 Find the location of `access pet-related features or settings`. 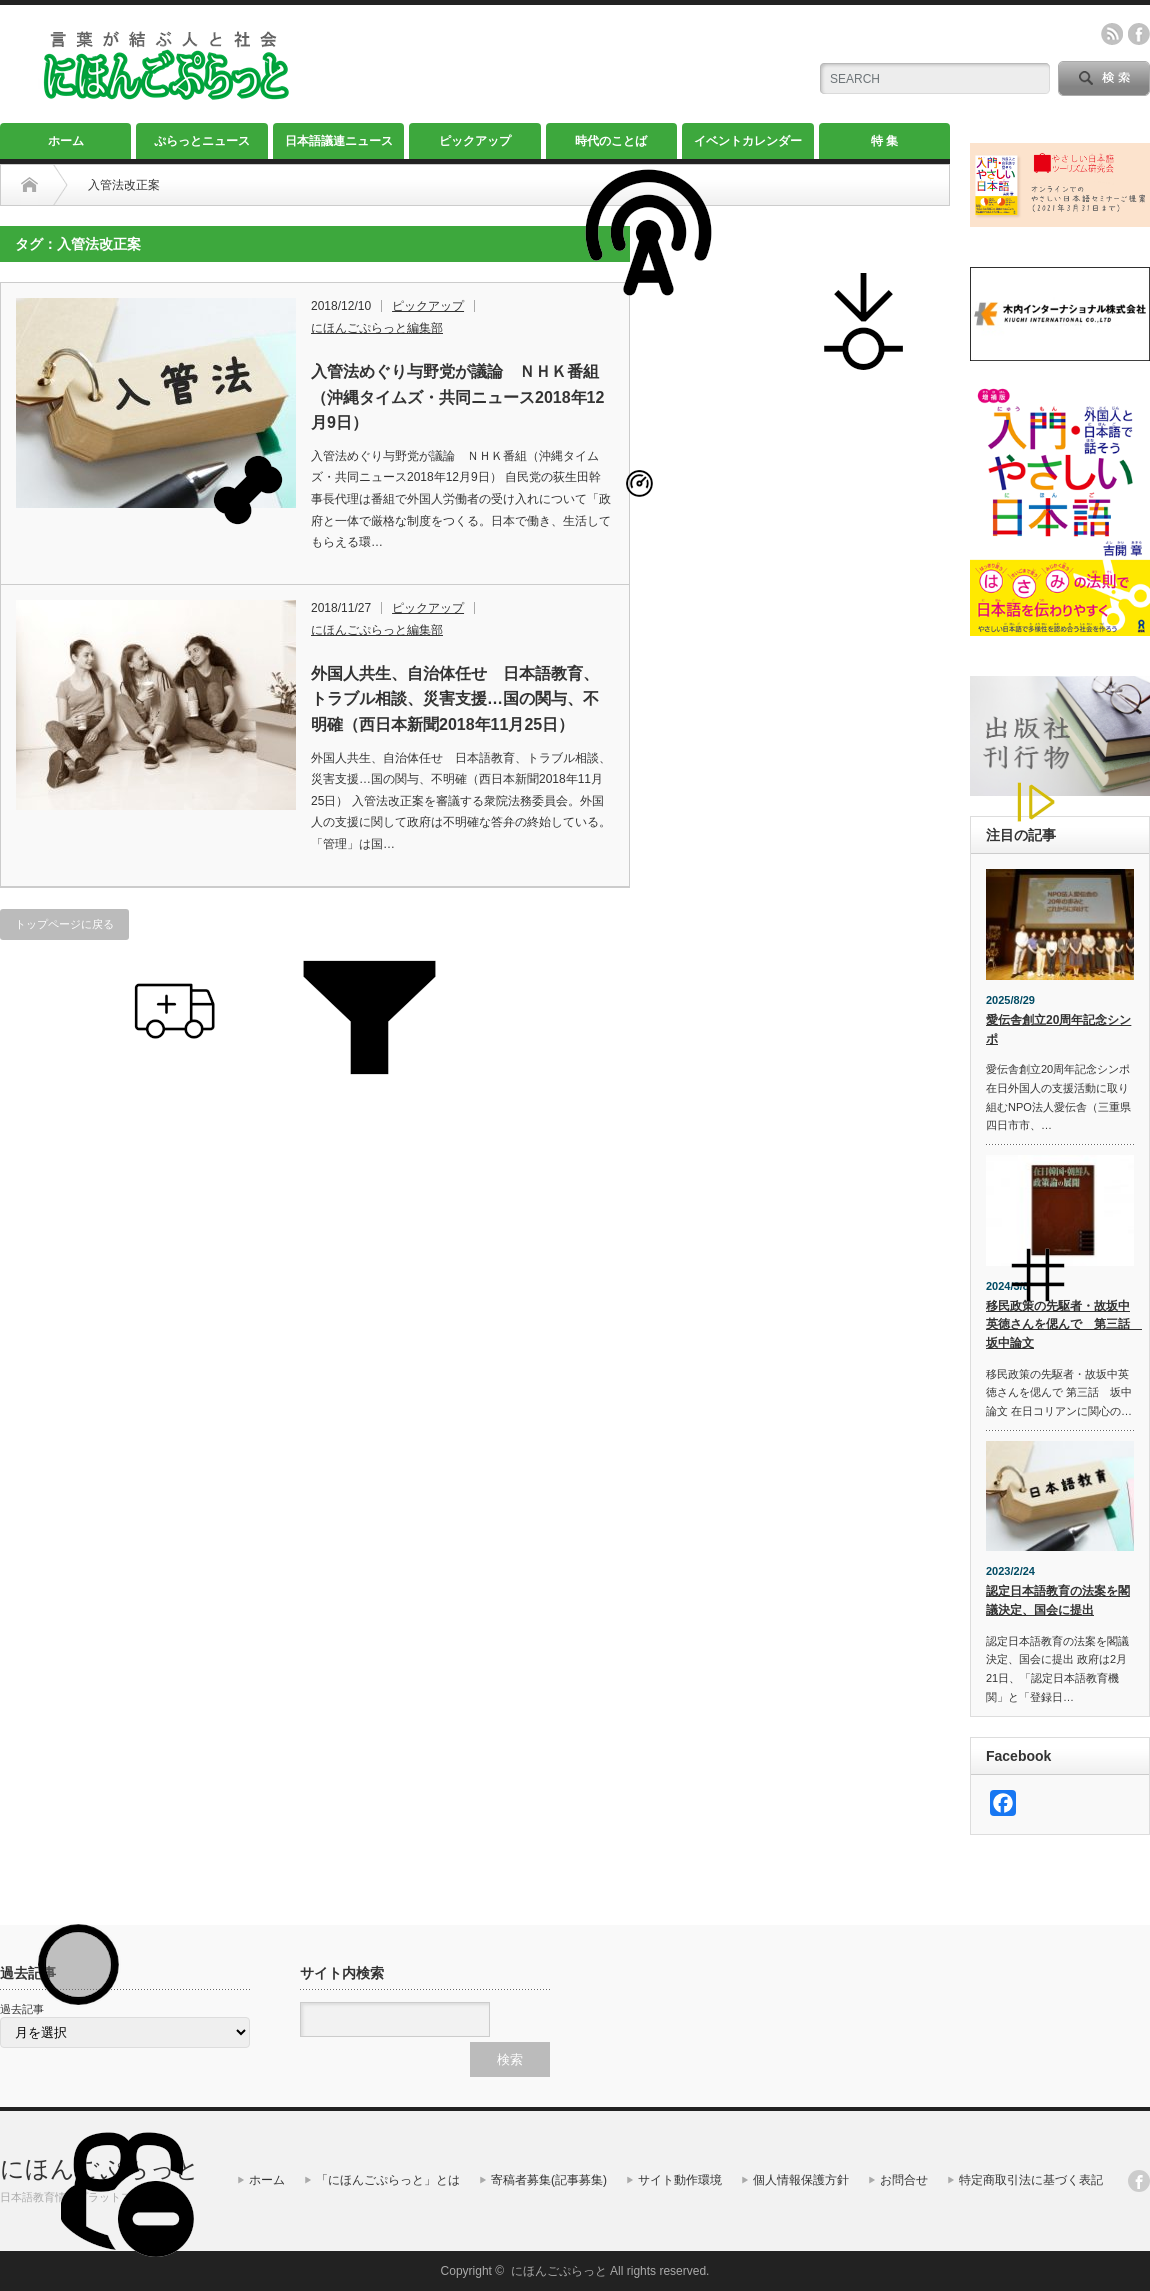

access pet-related features or settings is located at coordinates (248, 490).